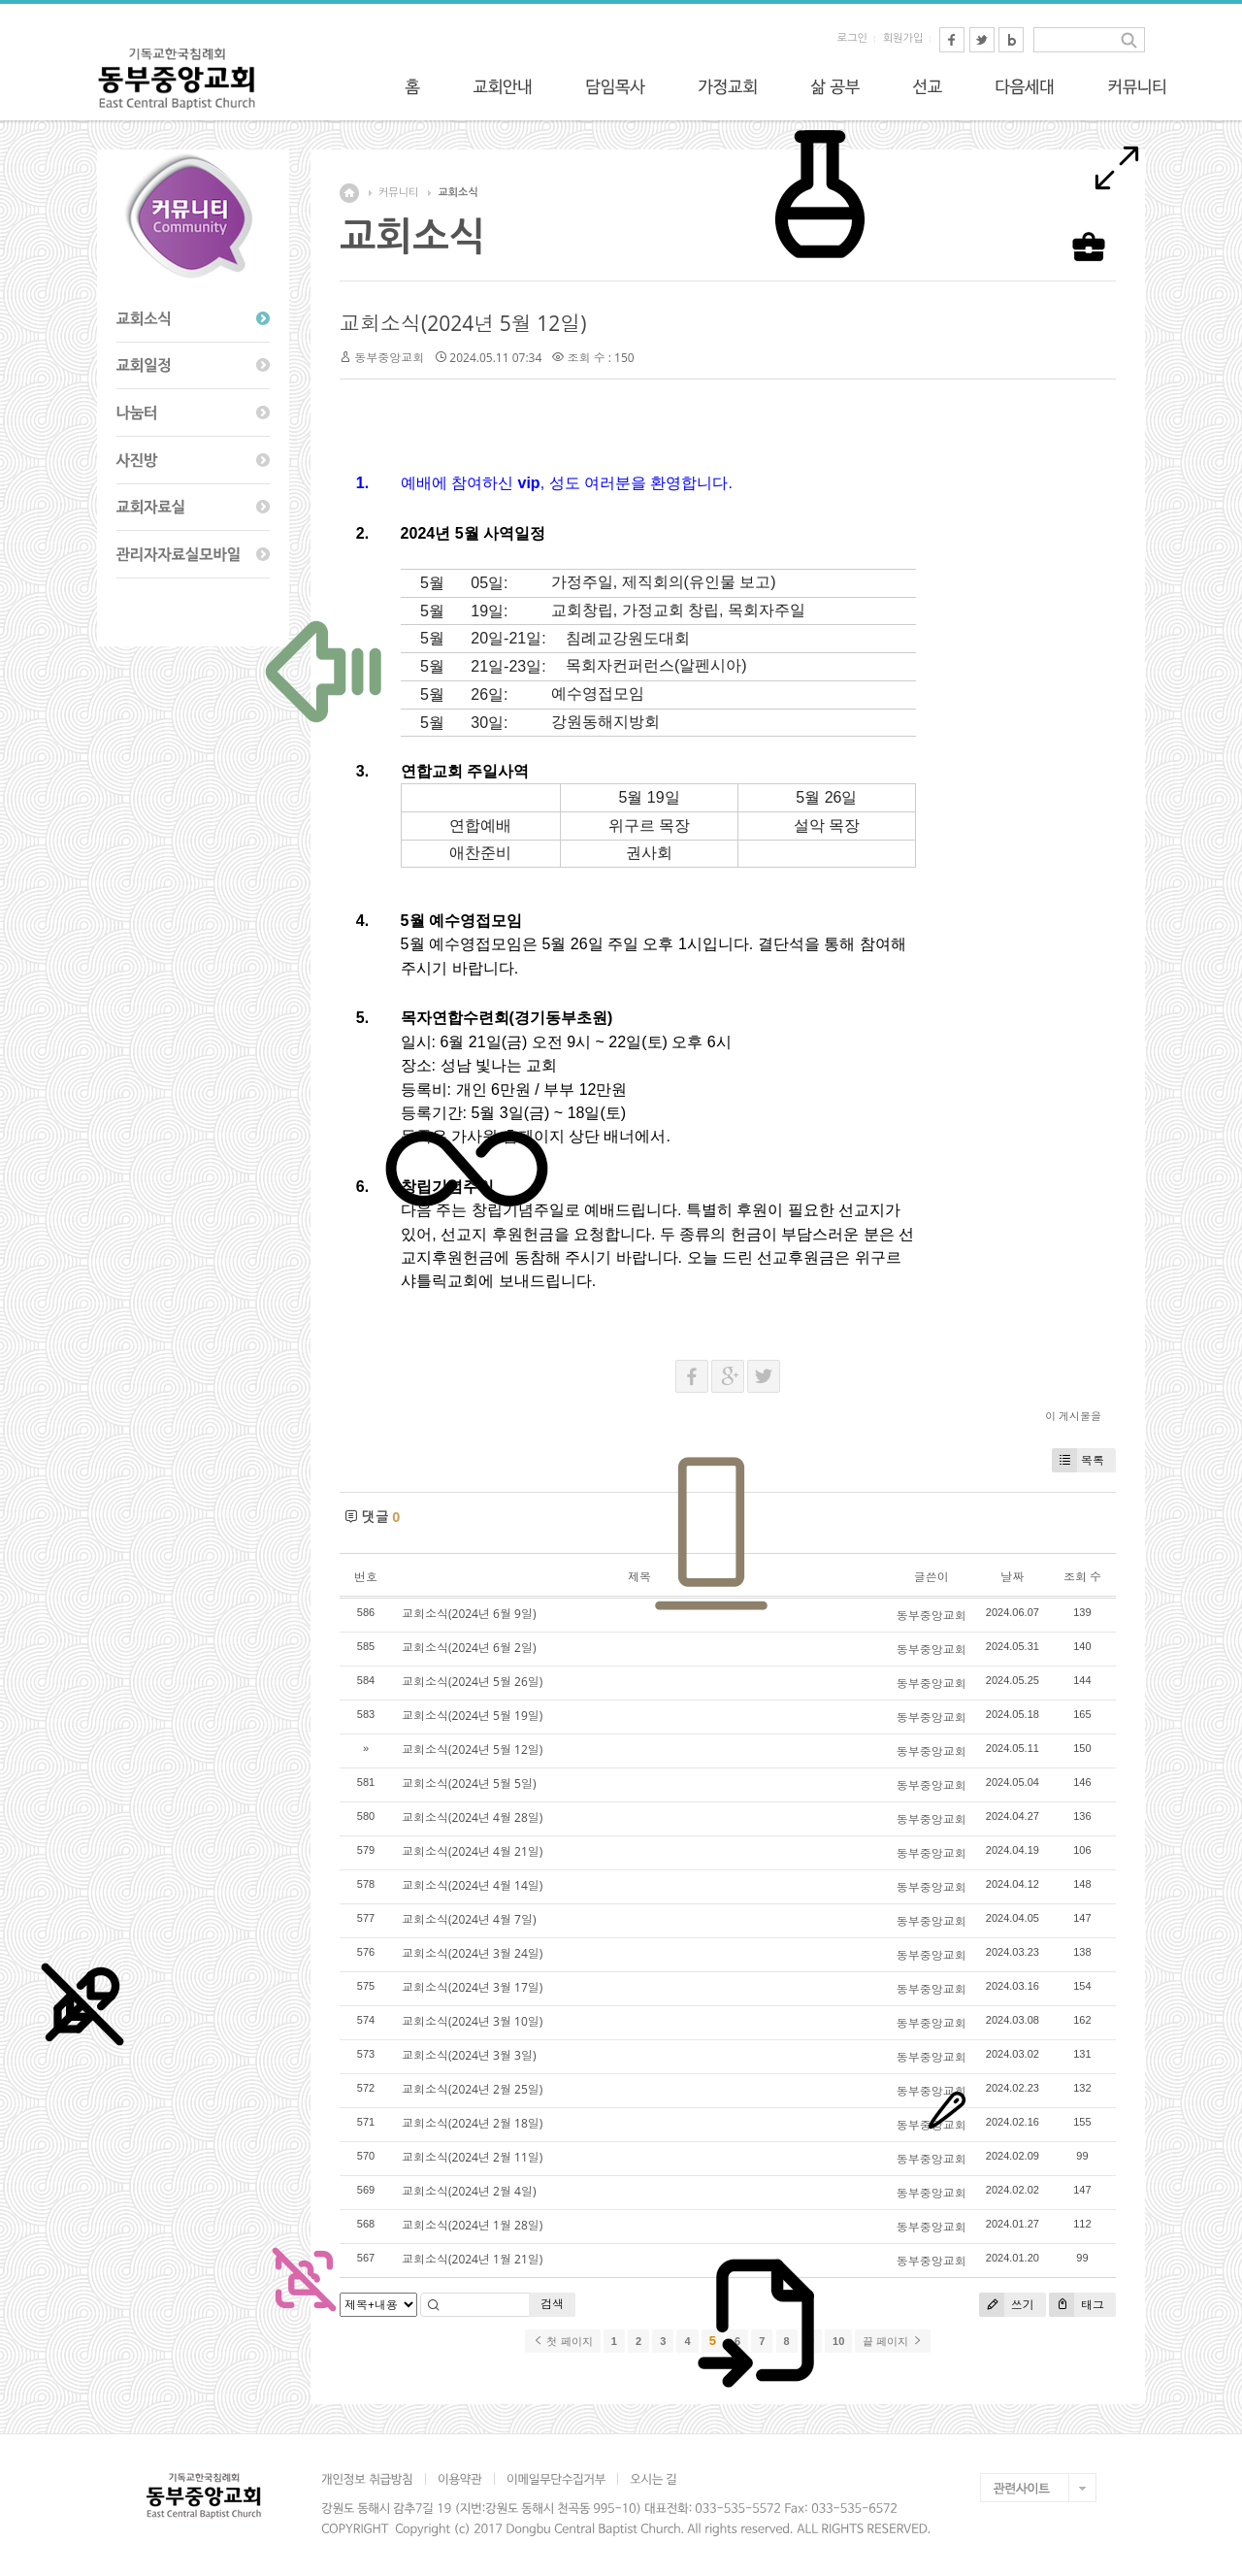 This screenshot has height=2576, width=1242. What do you see at coordinates (820, 194) in the screenshot?
I see `access lab or experiment features` at bounding box center [820, 194].